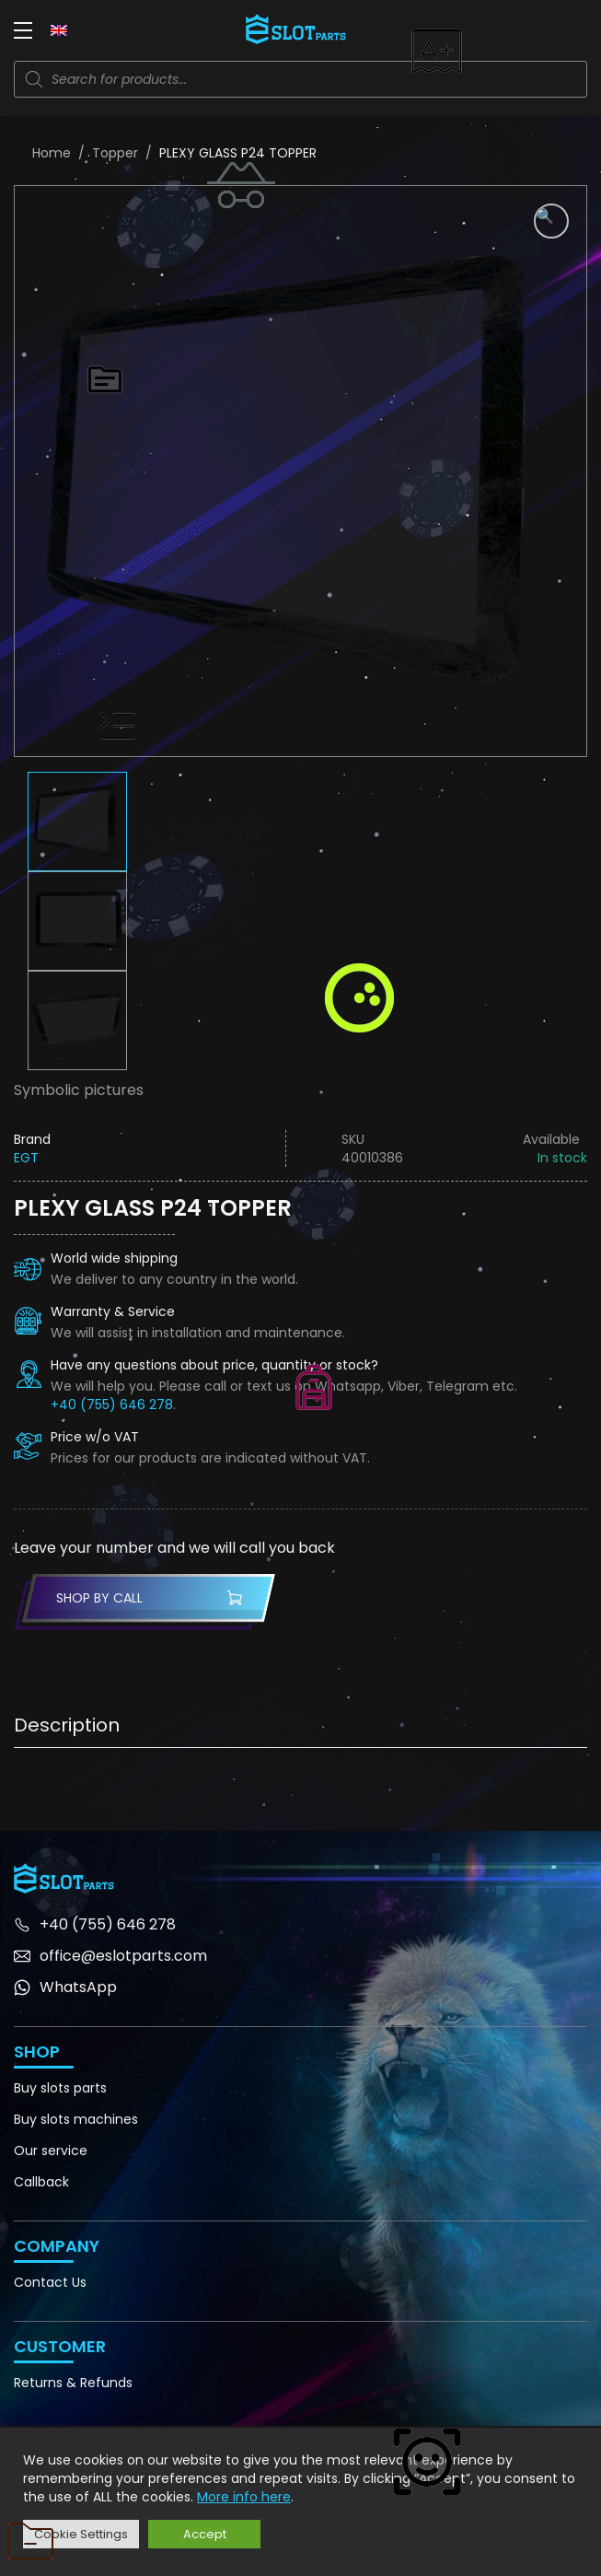  Describe the element at coordinates (314, 1389) in the screenshot. I see `access your inventory or stored items` at that location.